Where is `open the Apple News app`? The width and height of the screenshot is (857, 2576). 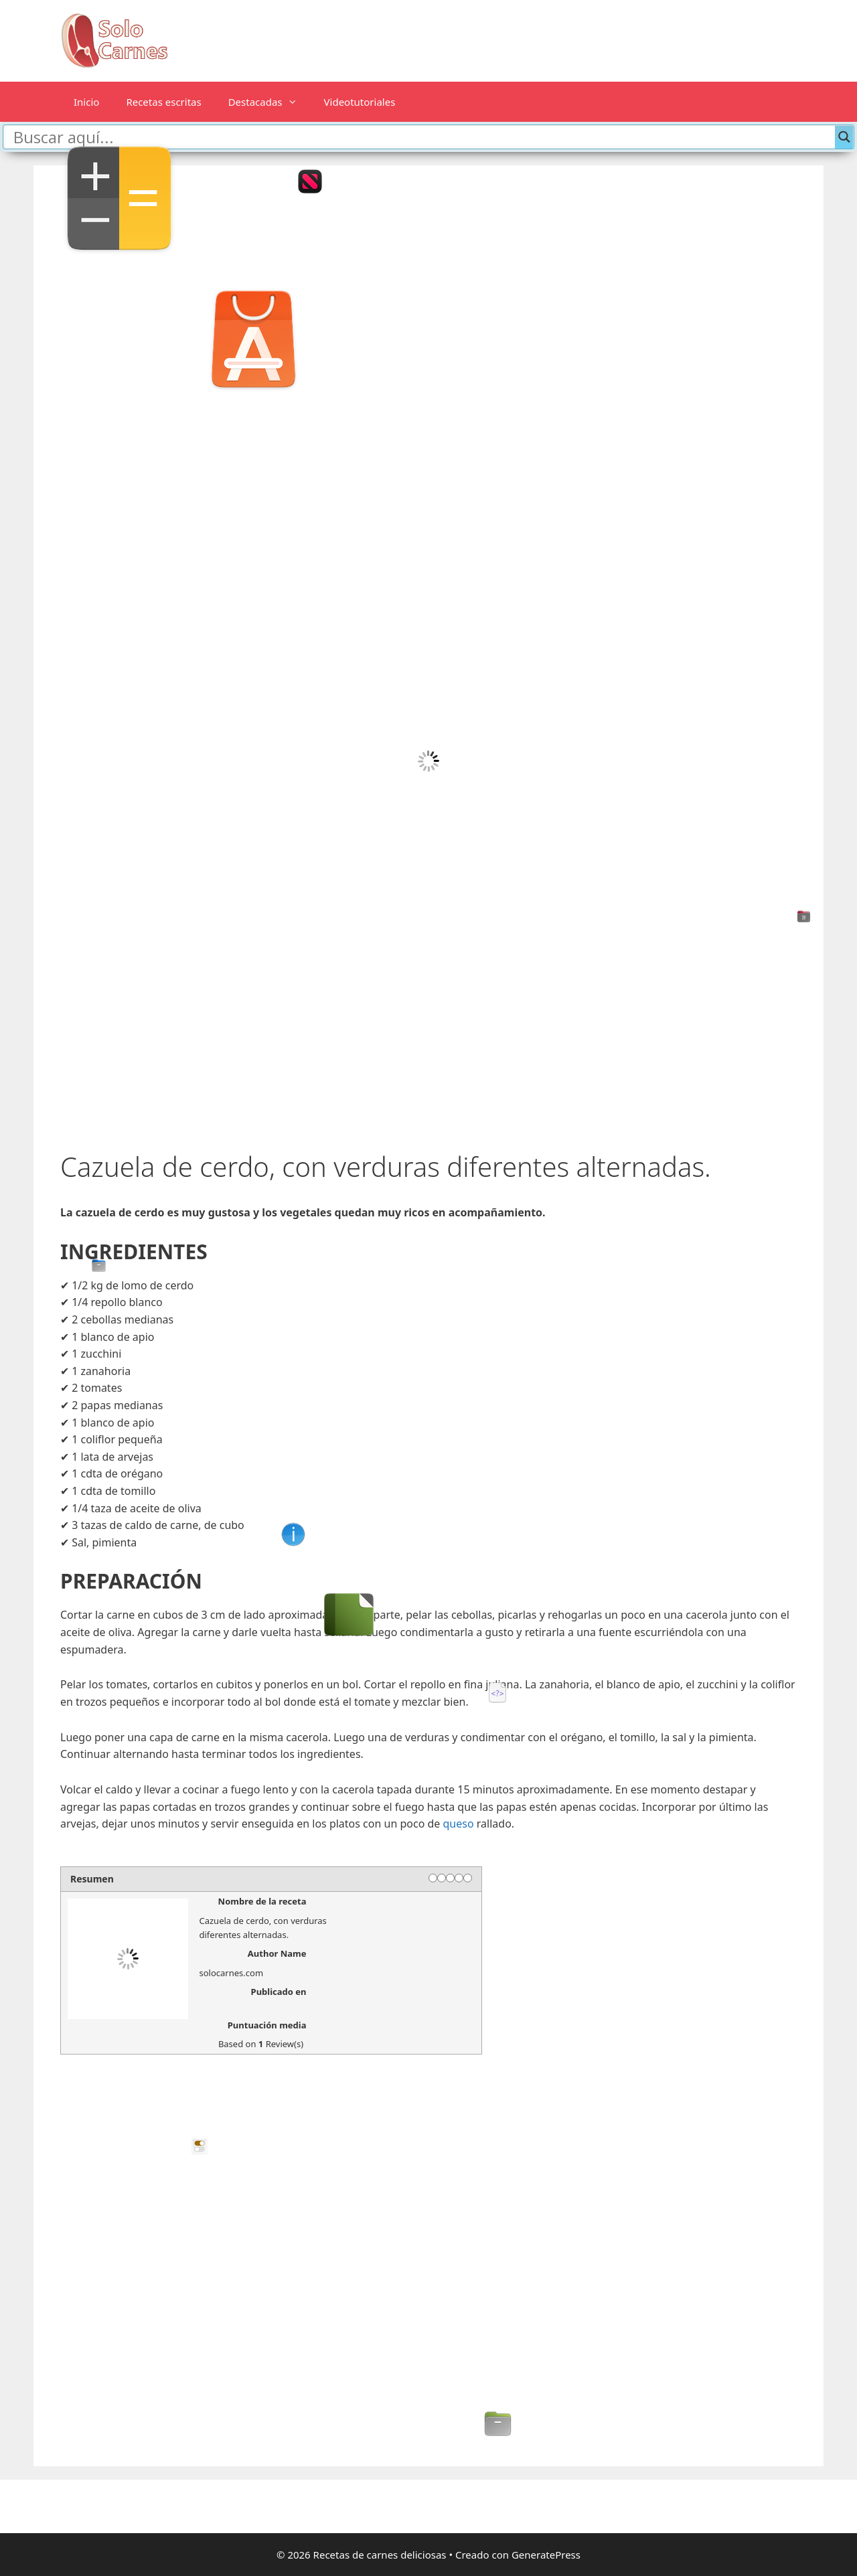
open the Apple News app is located at coordinates (310, 181).